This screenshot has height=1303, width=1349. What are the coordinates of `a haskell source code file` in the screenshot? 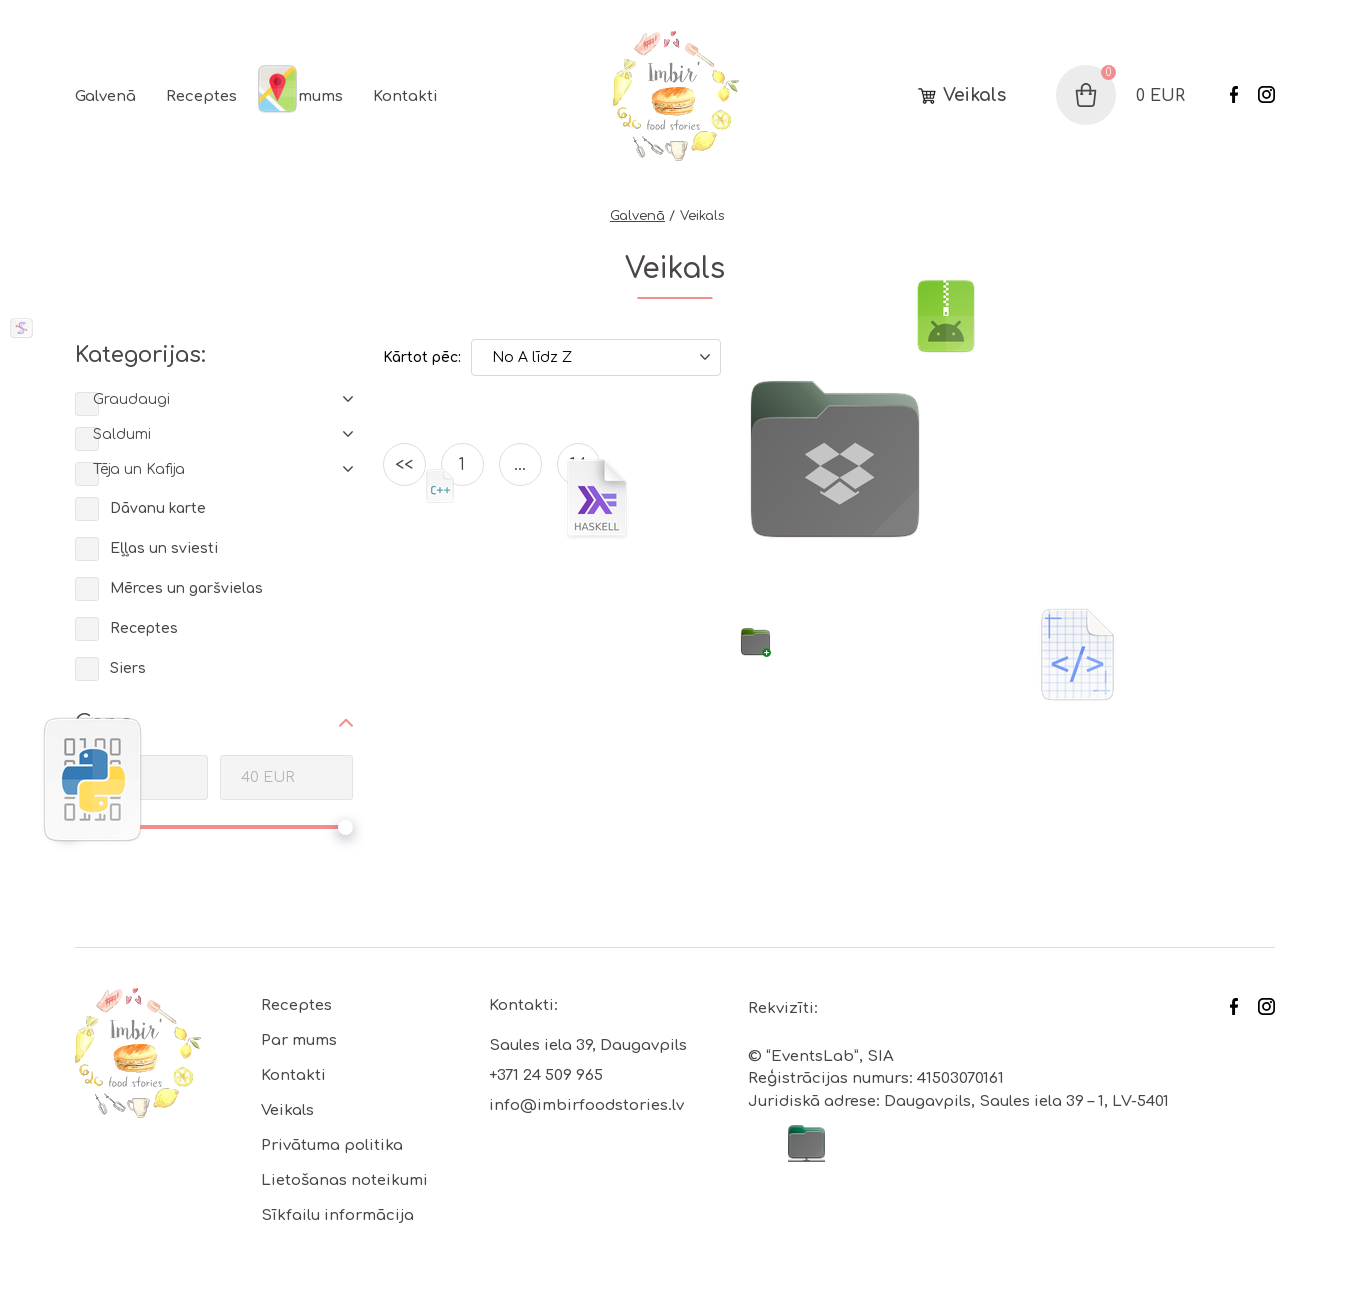 It's located at (597, 499).